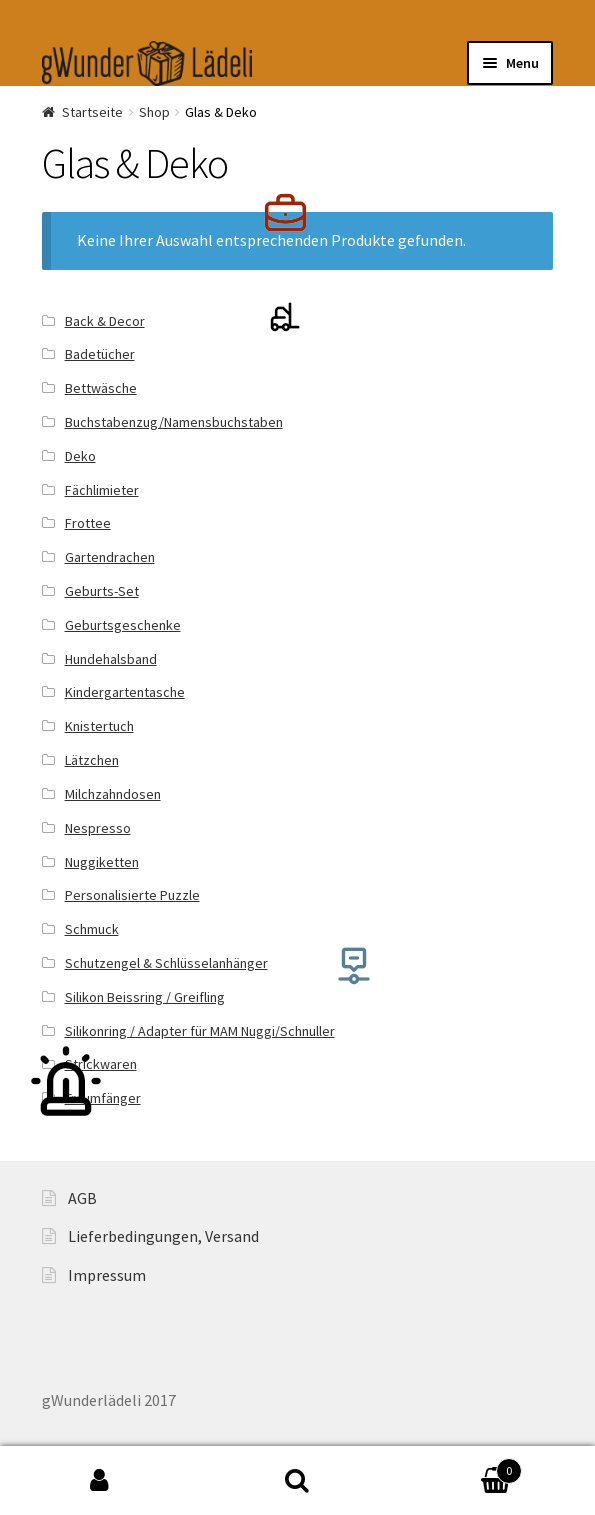  Describe the element at coordinates (66, 1081) in the screenshot. I see `trigger an emergency alert` at that location.